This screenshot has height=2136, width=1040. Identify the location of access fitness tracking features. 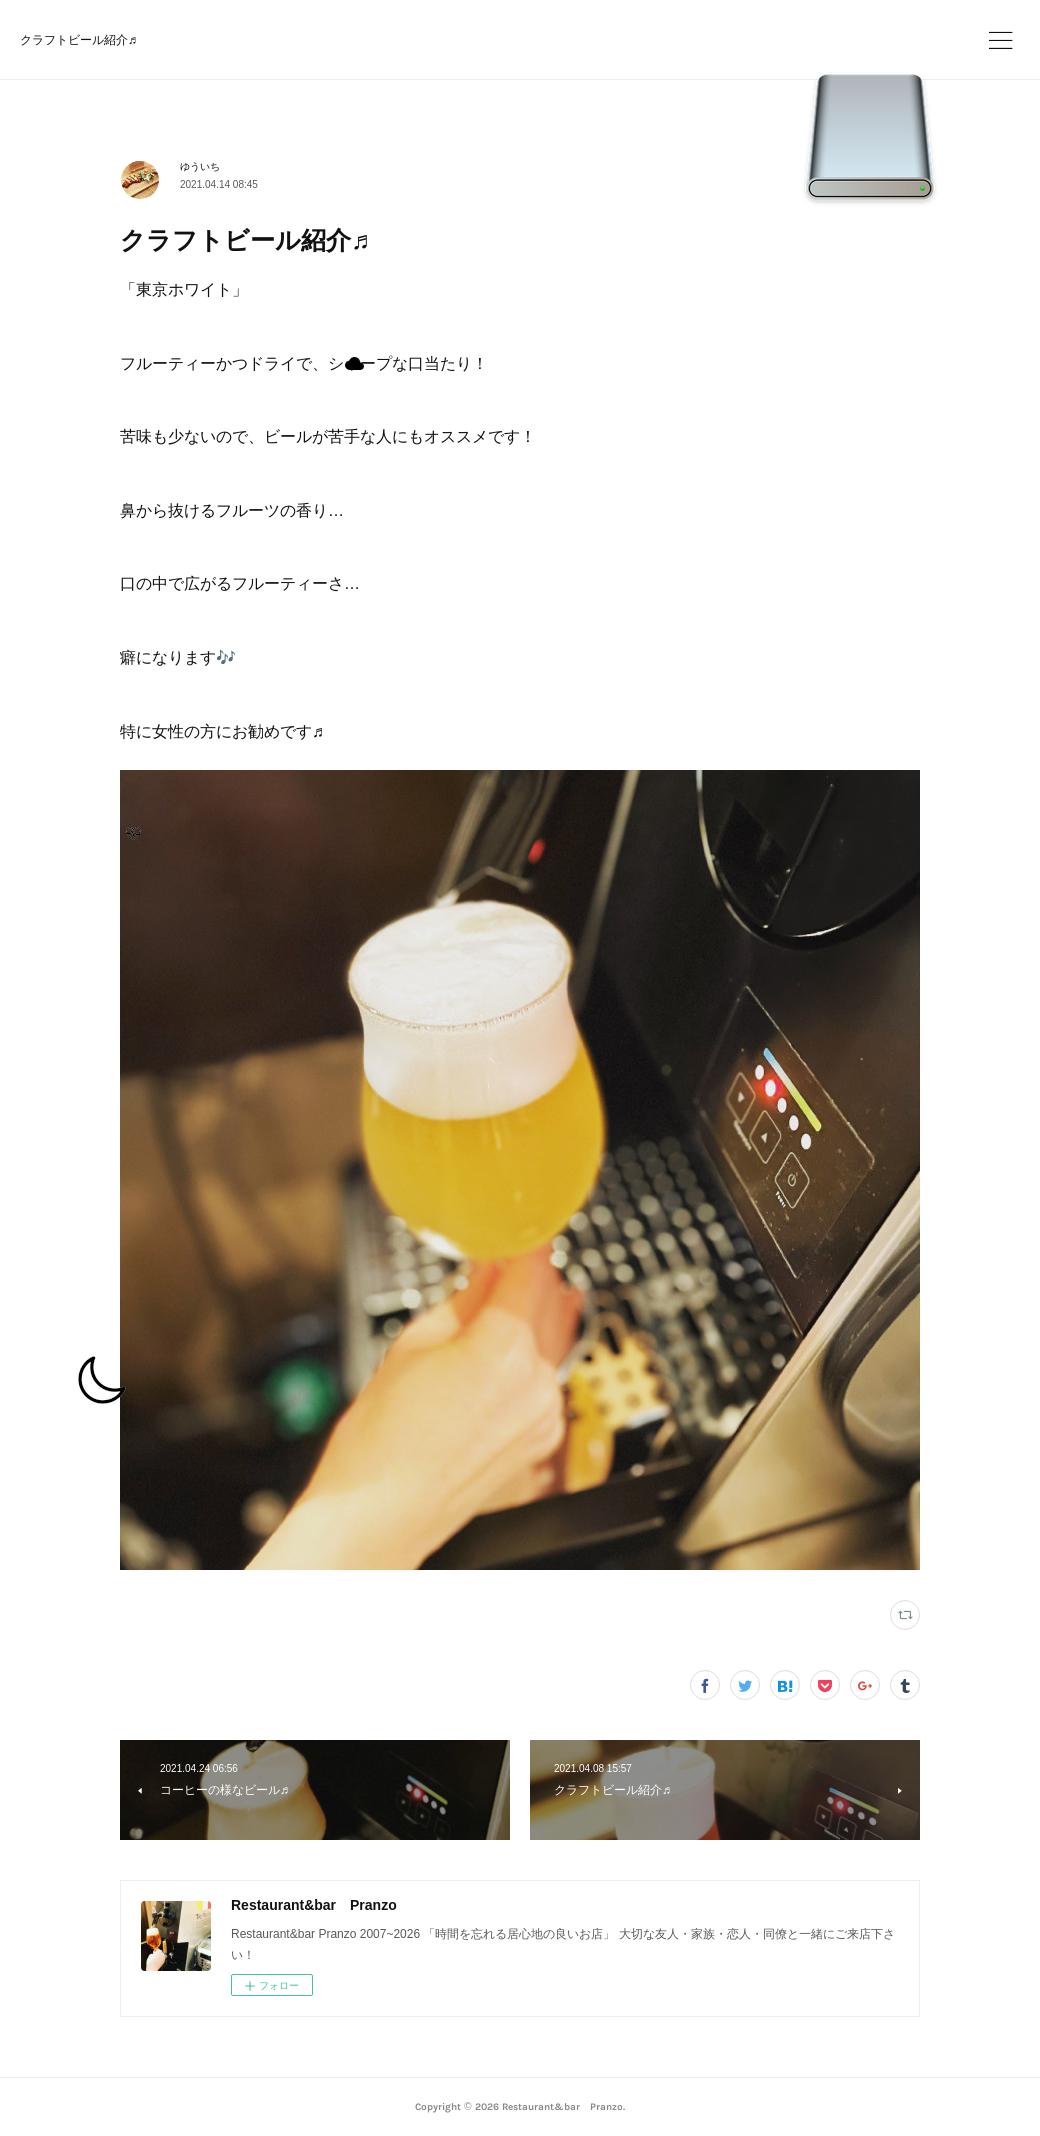
(133, 833).